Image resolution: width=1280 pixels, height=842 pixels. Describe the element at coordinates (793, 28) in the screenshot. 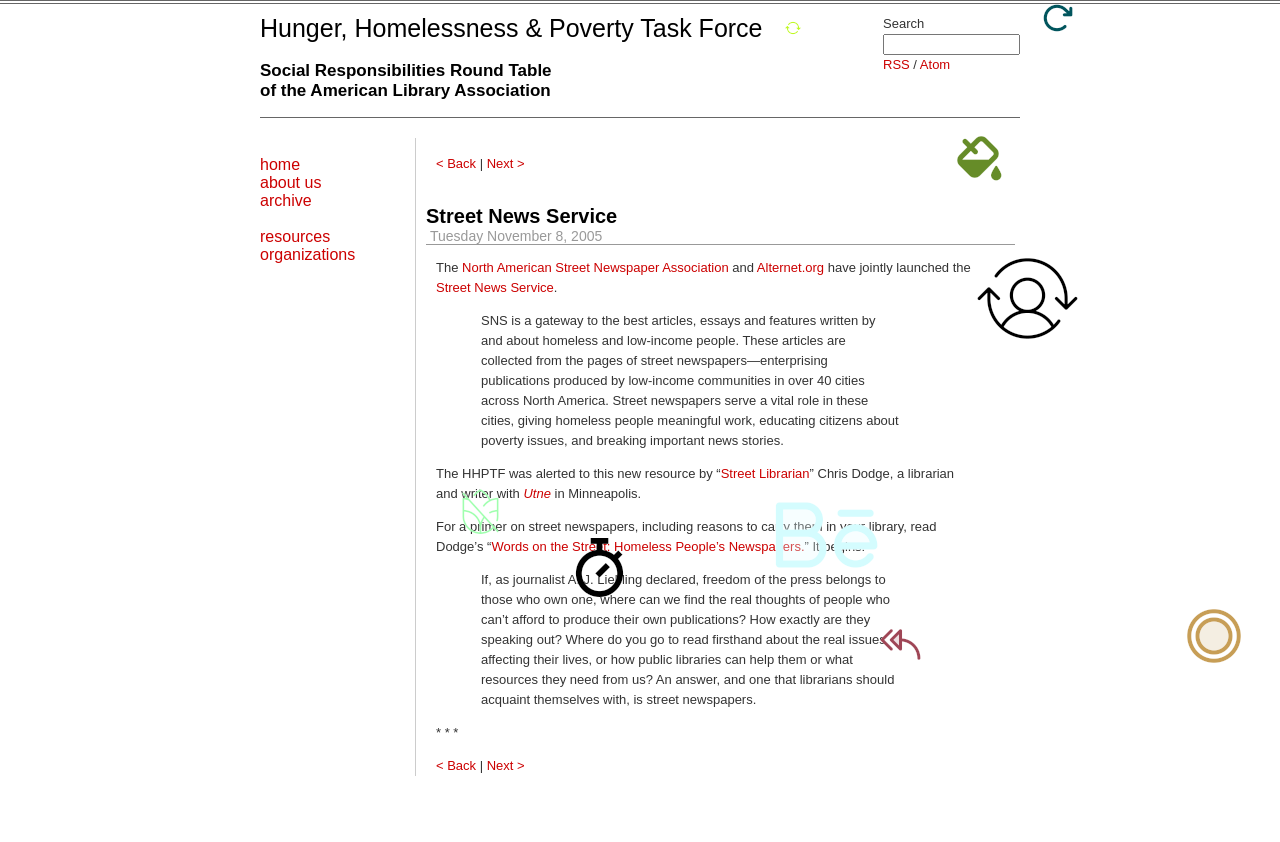

I see `sync data across devices` at that location.